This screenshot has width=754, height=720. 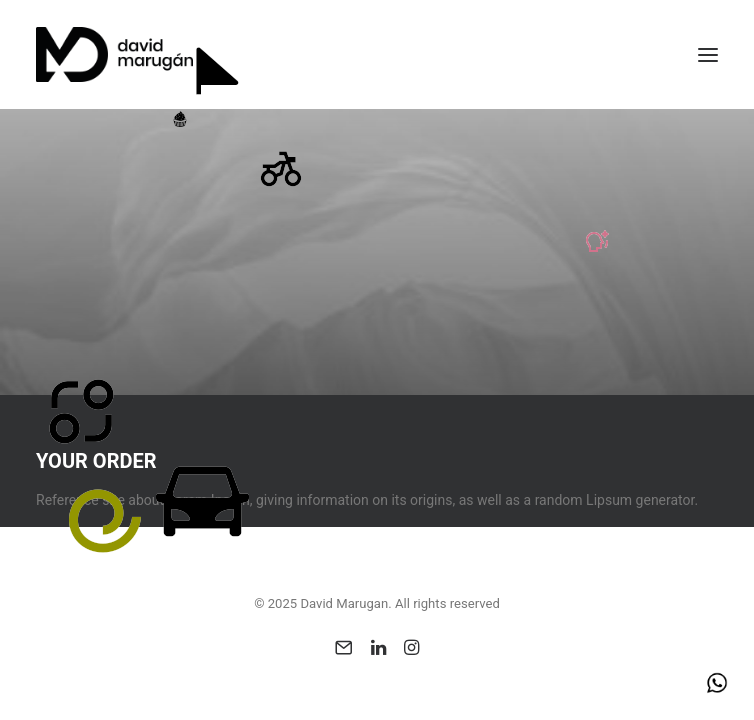 I want to click on exchange or convert currency, so click(x=81, y=411).